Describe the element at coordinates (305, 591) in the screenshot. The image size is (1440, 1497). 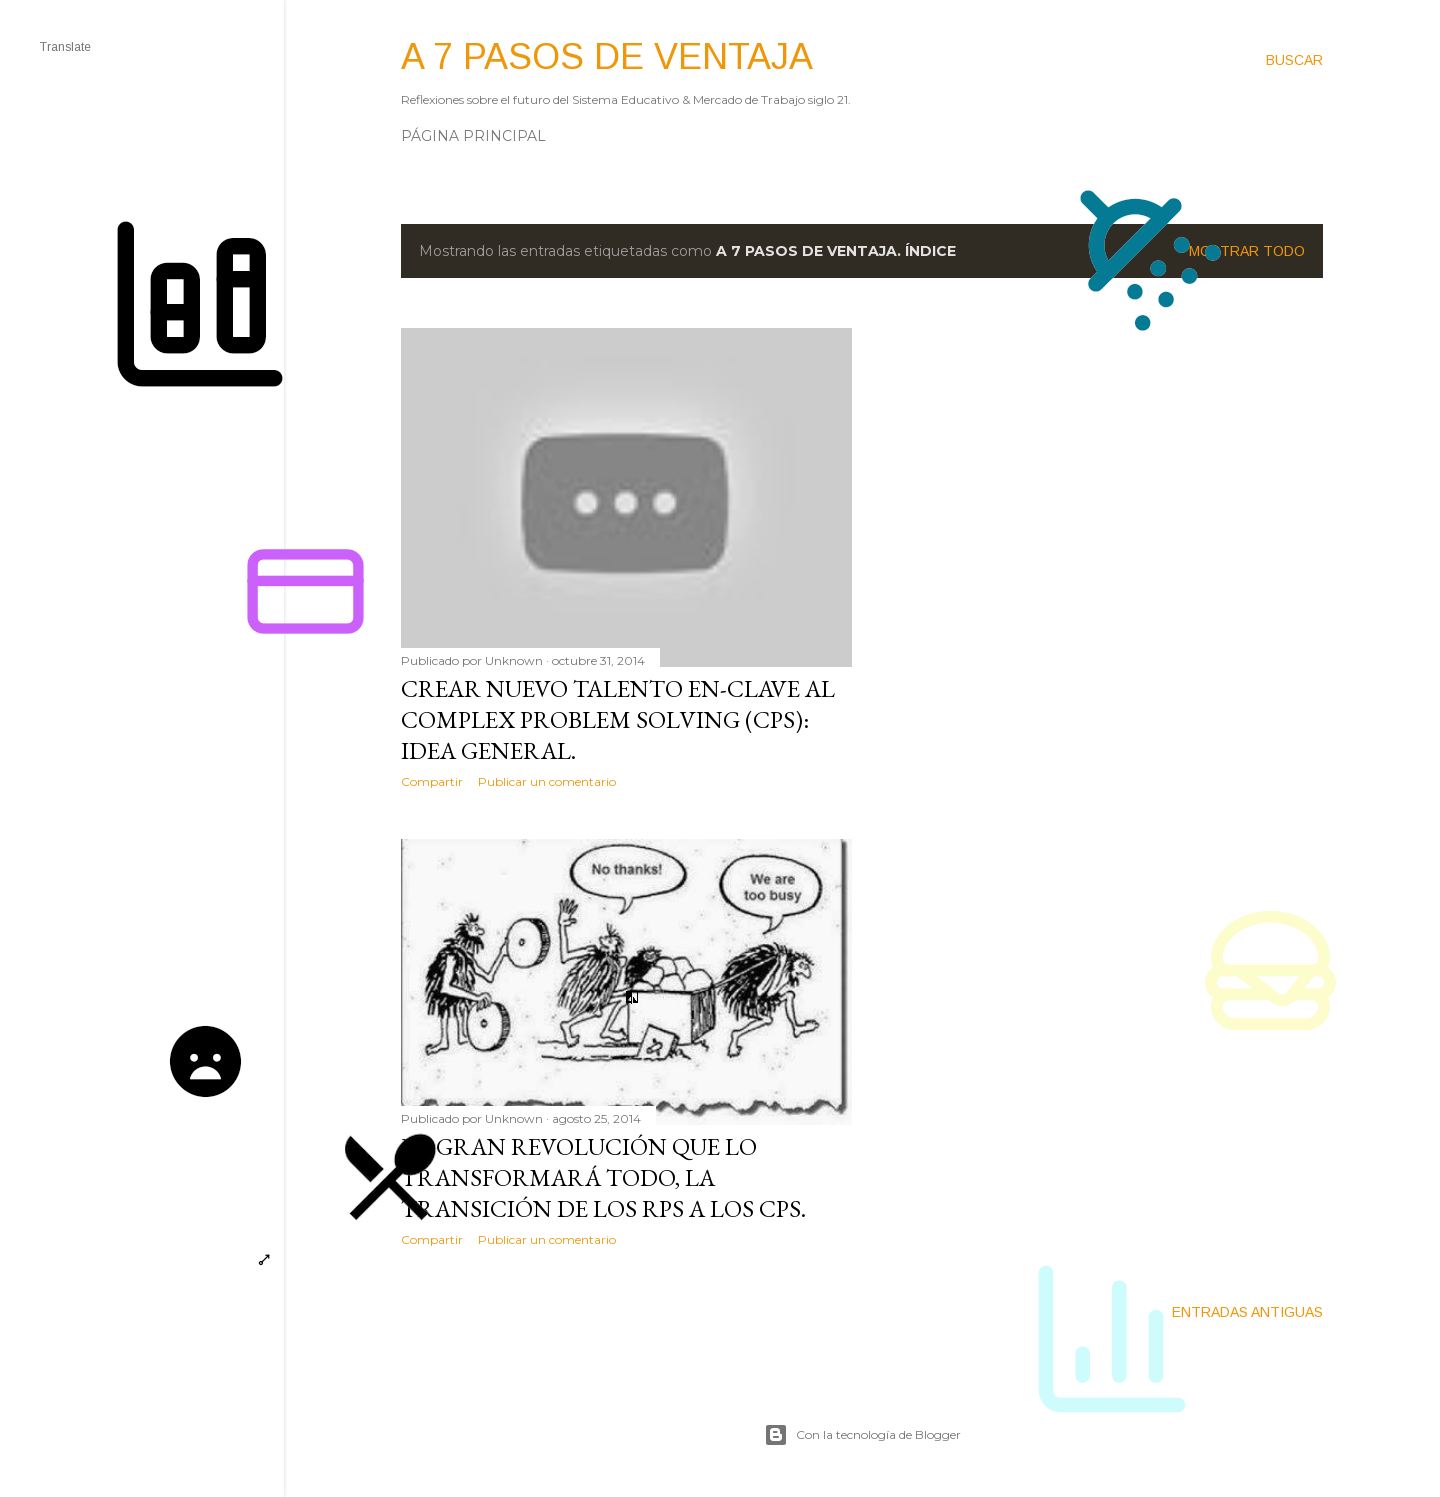
I see `manage payment methods` at that location.